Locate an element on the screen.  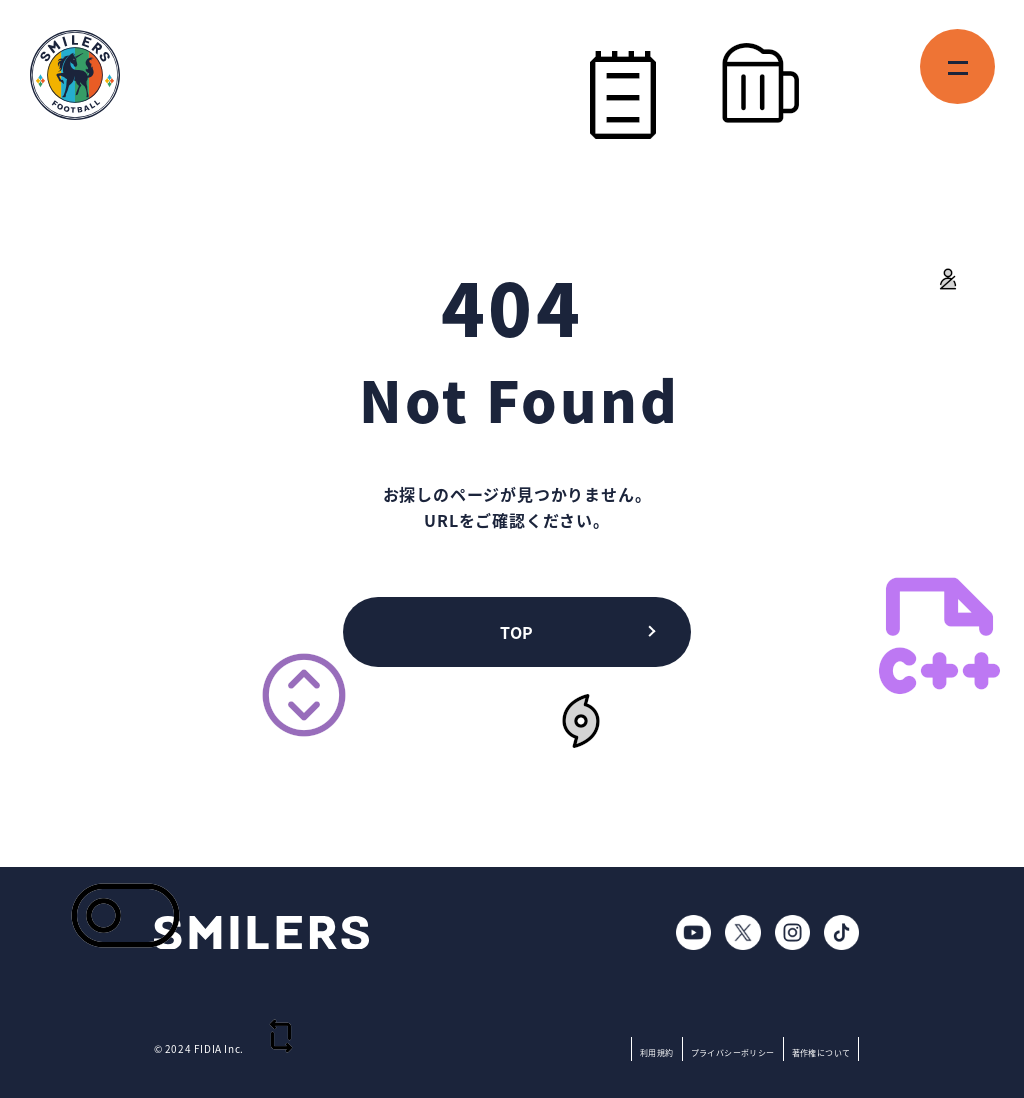
a C++ source code file is located at coordinates (939, 640).